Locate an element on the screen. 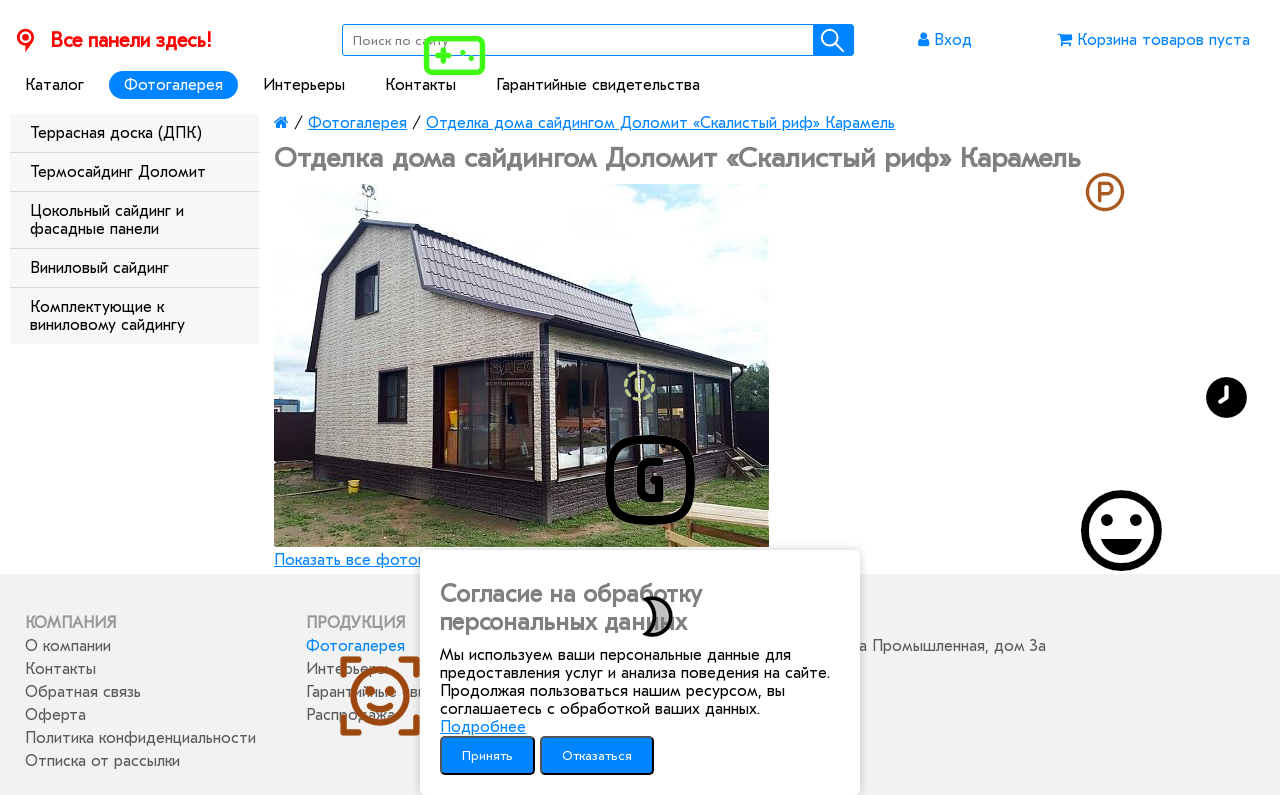 This screenshot has width=1280, height=795. google or g suite service shortcut is located at coordinates (650, 480).